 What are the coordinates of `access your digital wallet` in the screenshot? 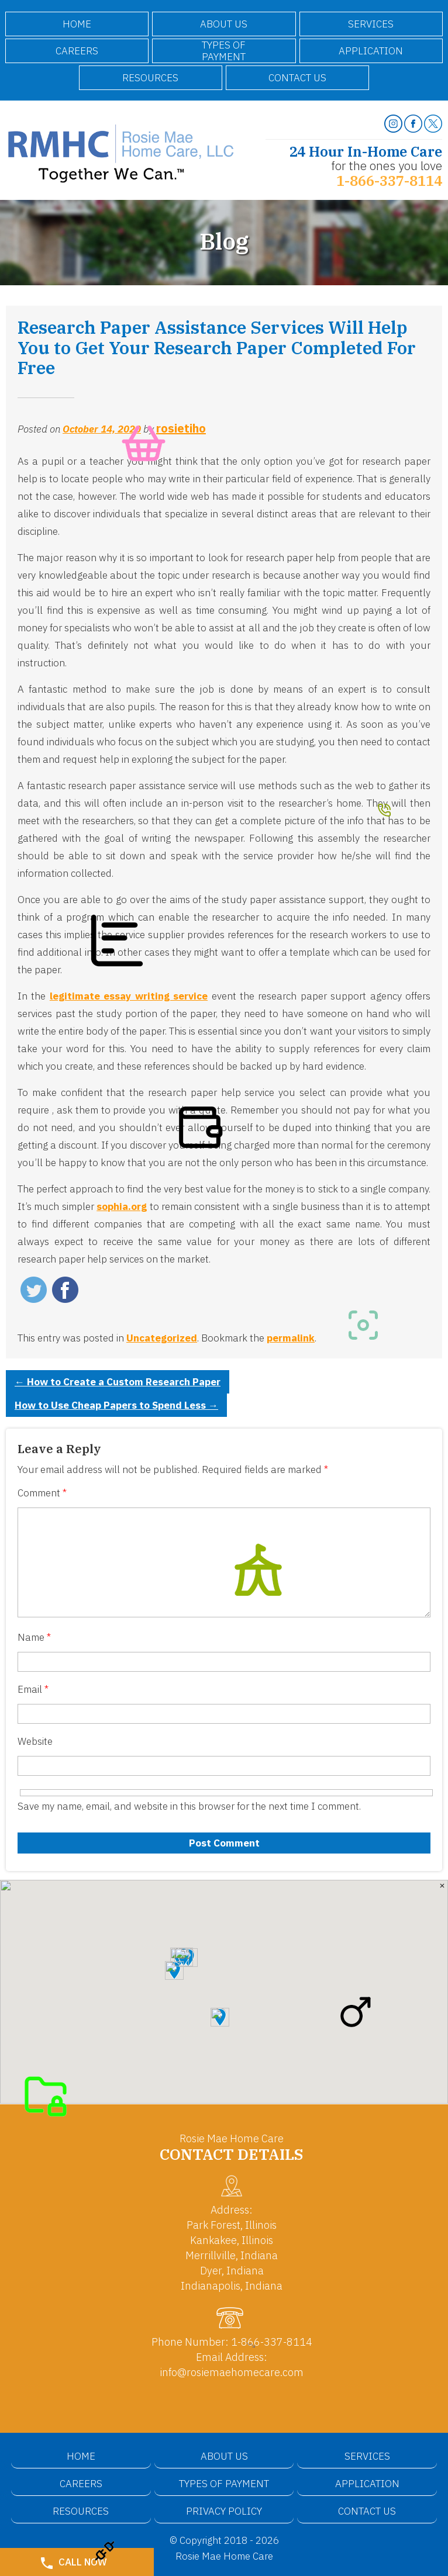 It's located at (199, 1127).